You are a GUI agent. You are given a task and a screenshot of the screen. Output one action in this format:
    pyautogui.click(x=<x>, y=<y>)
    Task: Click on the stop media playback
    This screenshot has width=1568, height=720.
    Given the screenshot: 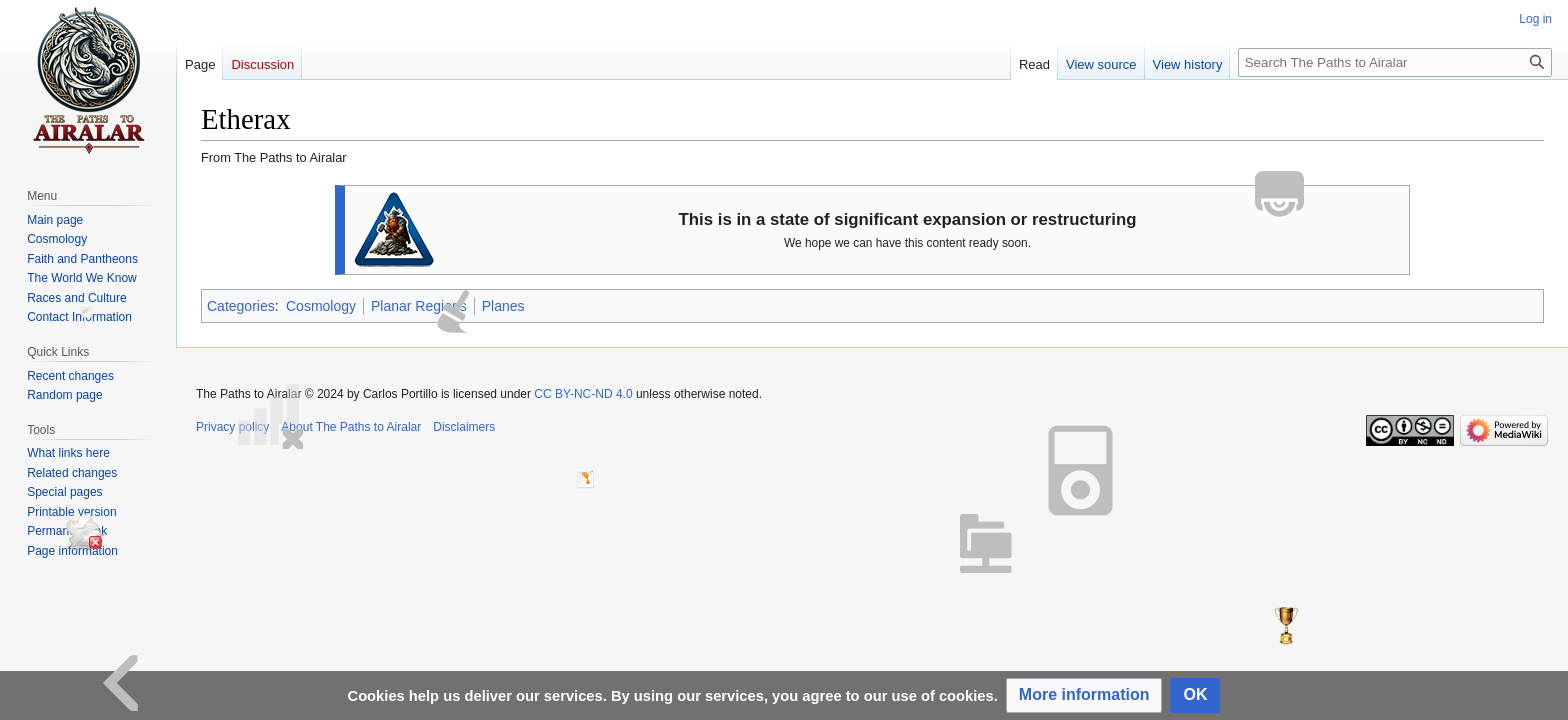 What is the action you would take?
    pyautogui.click(x=86, y=312)
    